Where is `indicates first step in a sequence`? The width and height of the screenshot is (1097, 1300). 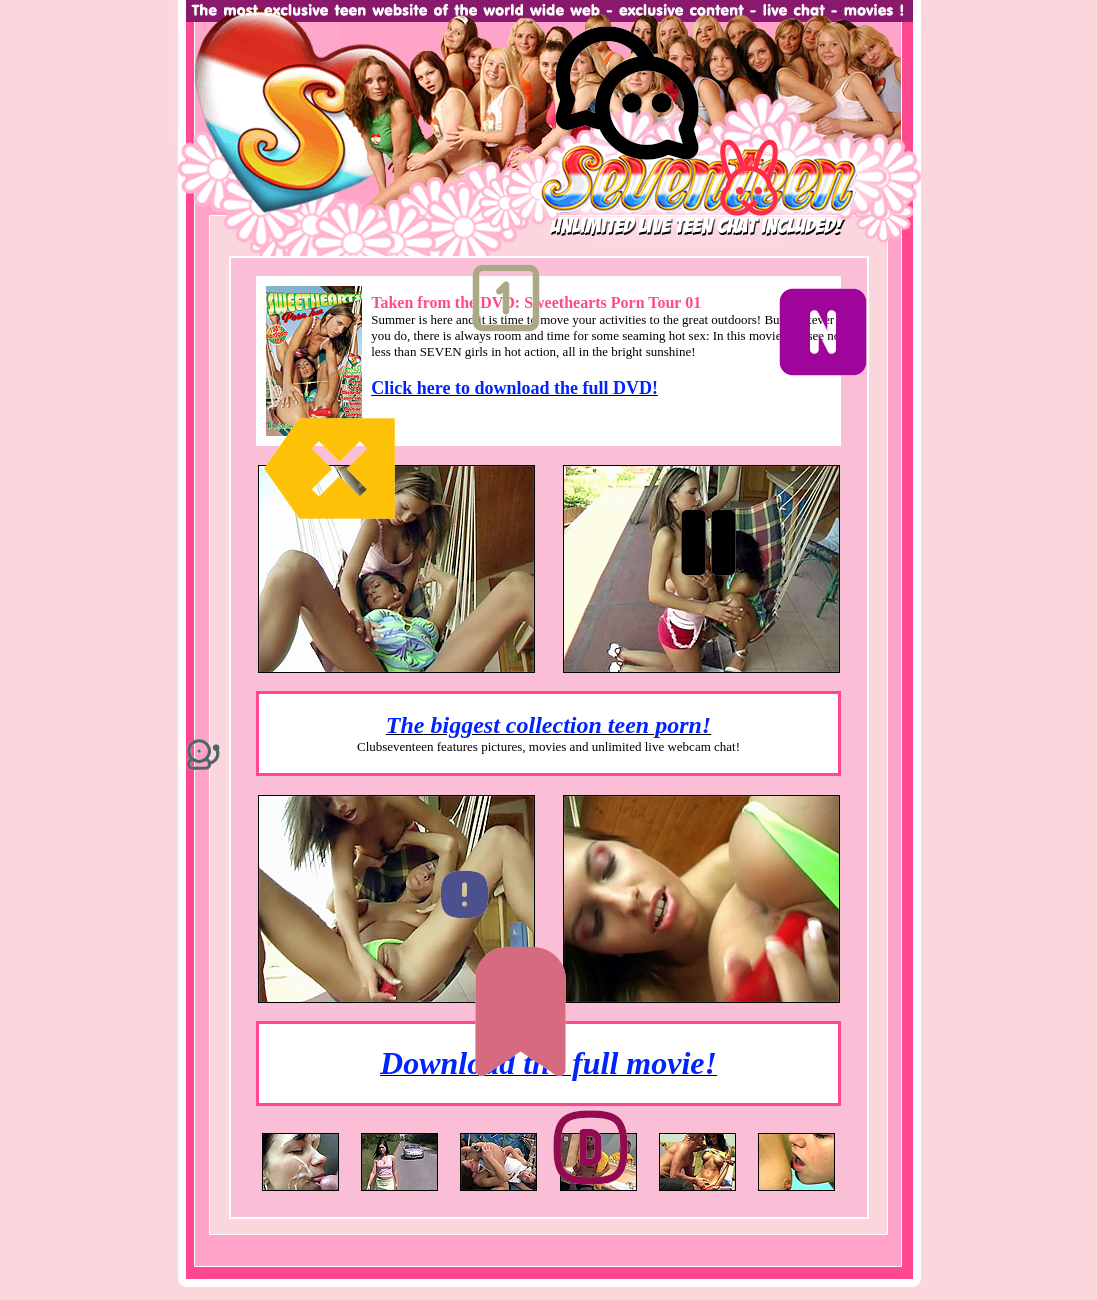 indicates first step in a sequence is located at coordinates (506, 298).